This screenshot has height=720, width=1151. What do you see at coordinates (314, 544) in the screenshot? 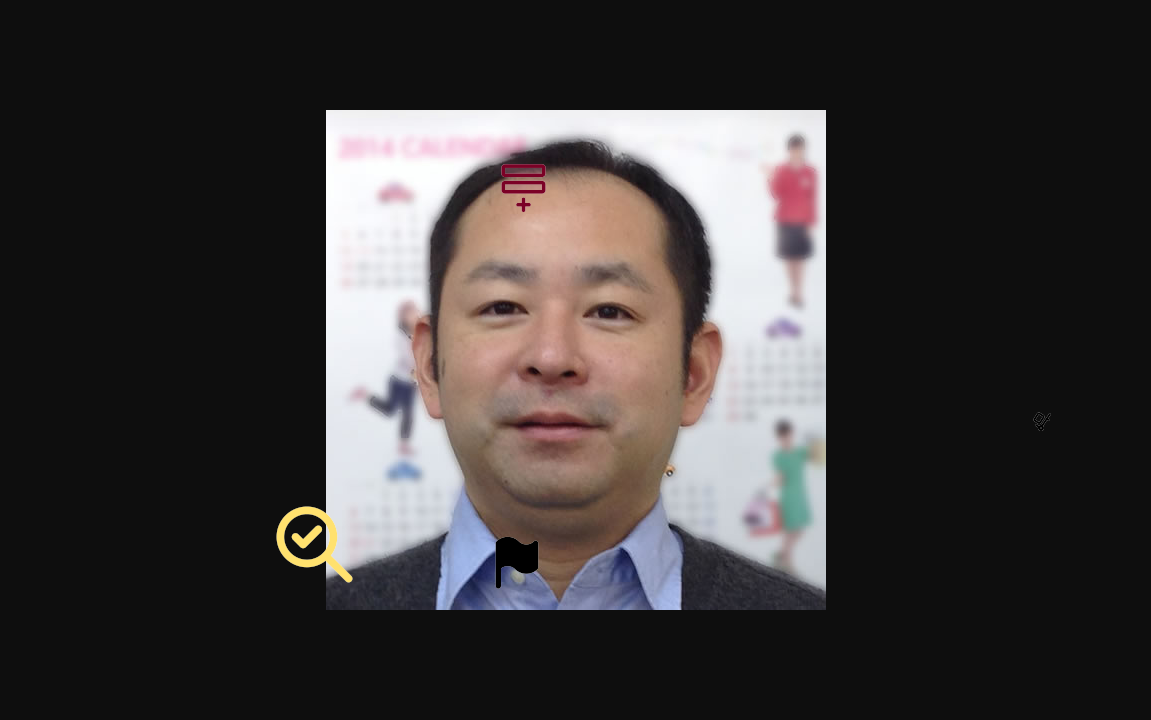
I see `confirm search results` at bounding box center [314, 544].